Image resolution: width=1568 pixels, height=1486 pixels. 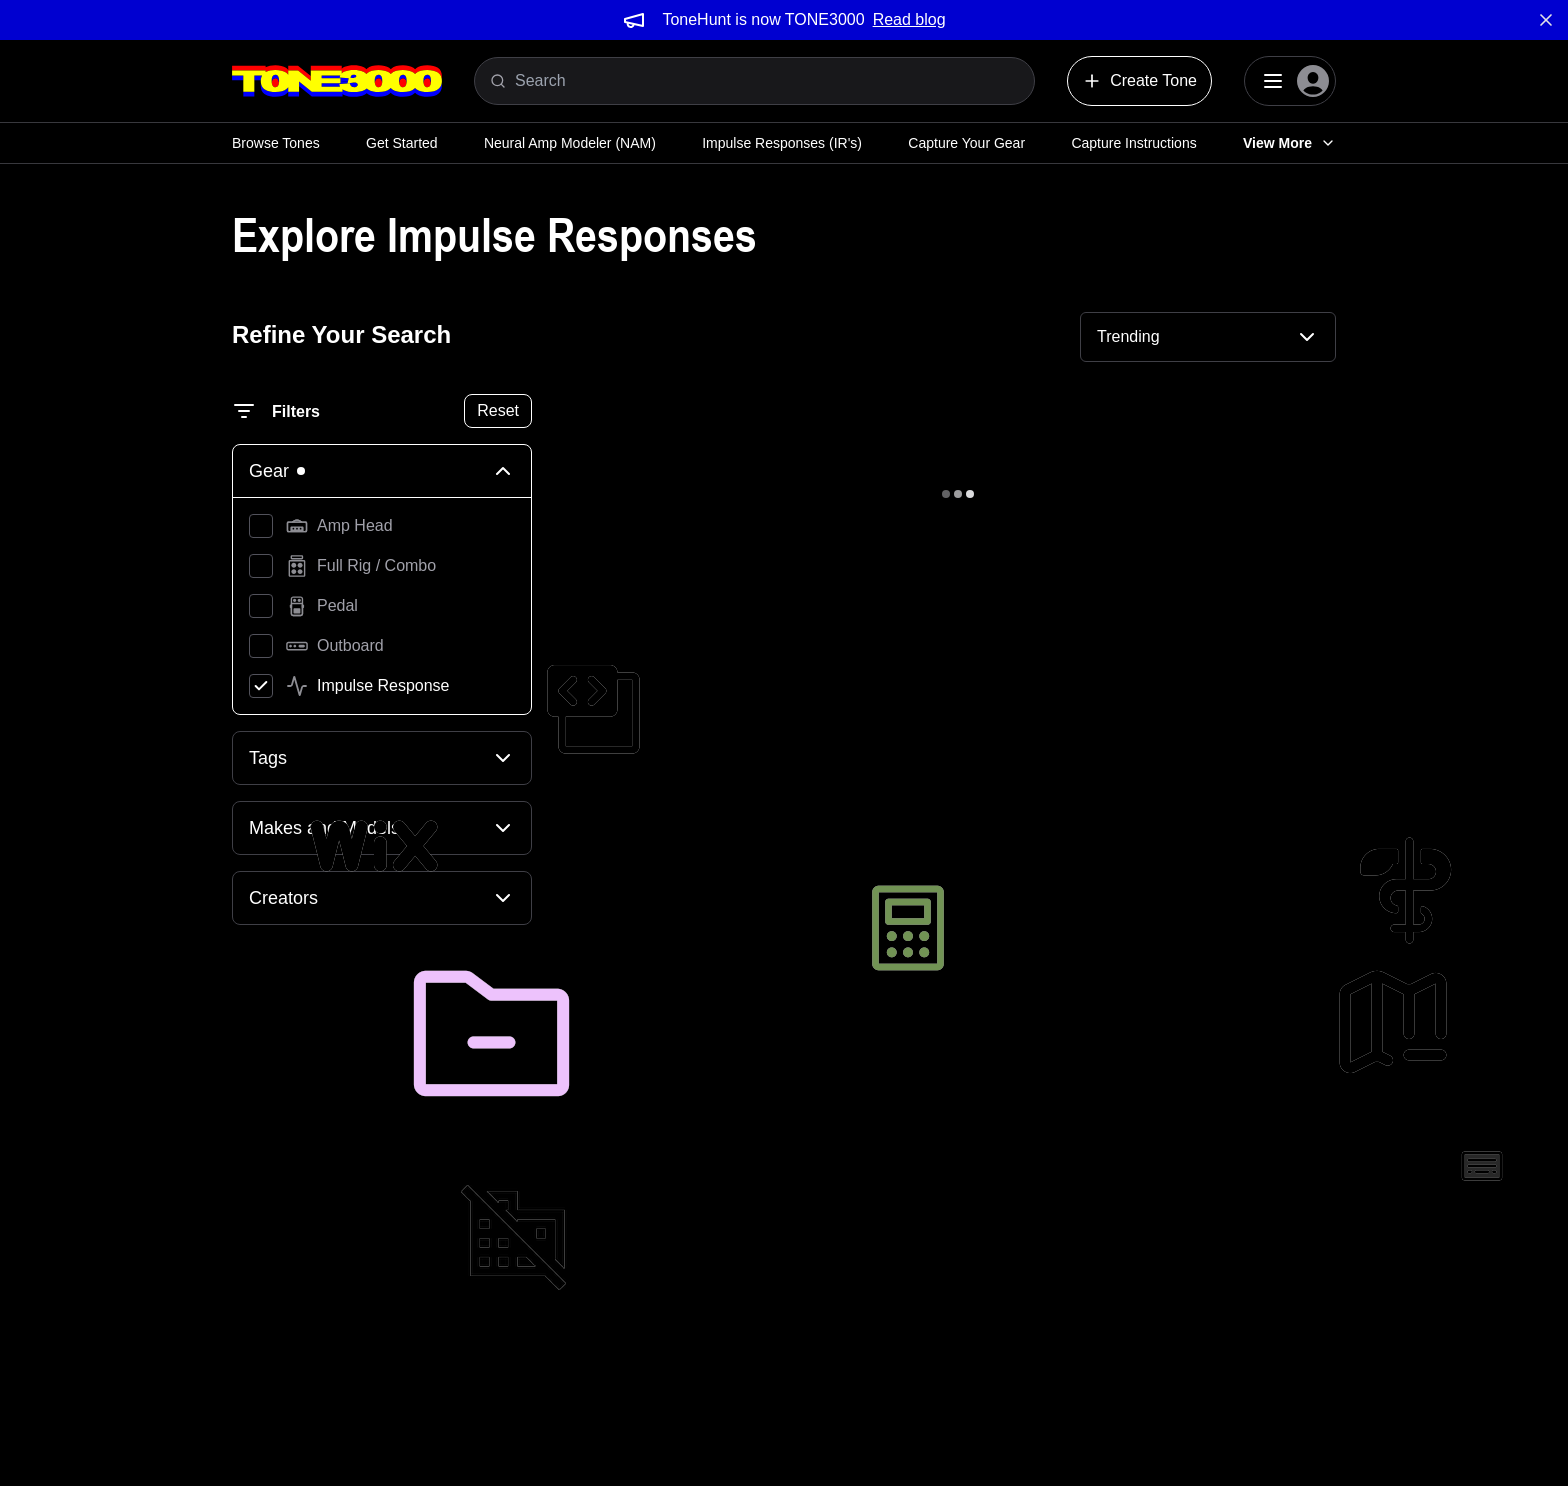 What do you see at coordinates (599, 713) in the screenshot?
I see `insert a code block` at bounding box center [599, 713].